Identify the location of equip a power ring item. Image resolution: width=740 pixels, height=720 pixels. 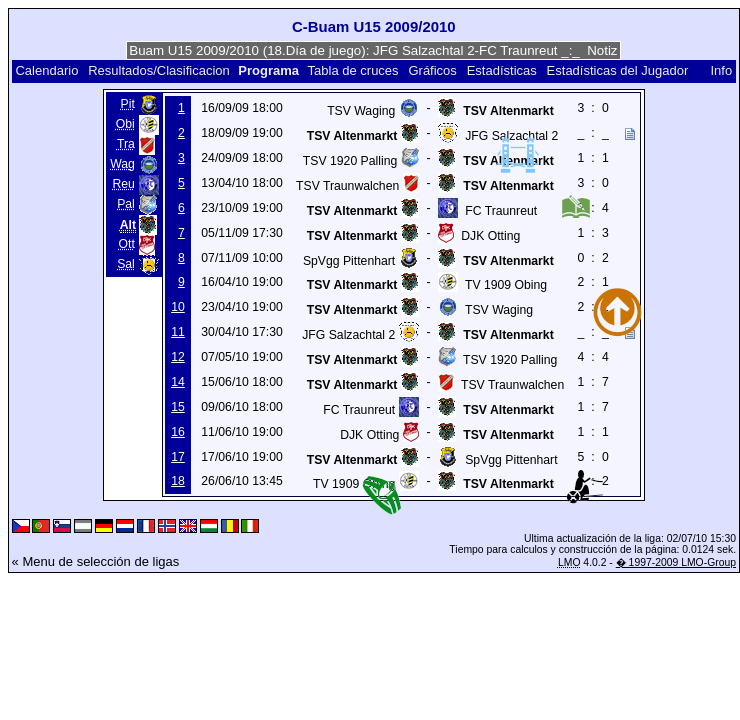
(382, 495).